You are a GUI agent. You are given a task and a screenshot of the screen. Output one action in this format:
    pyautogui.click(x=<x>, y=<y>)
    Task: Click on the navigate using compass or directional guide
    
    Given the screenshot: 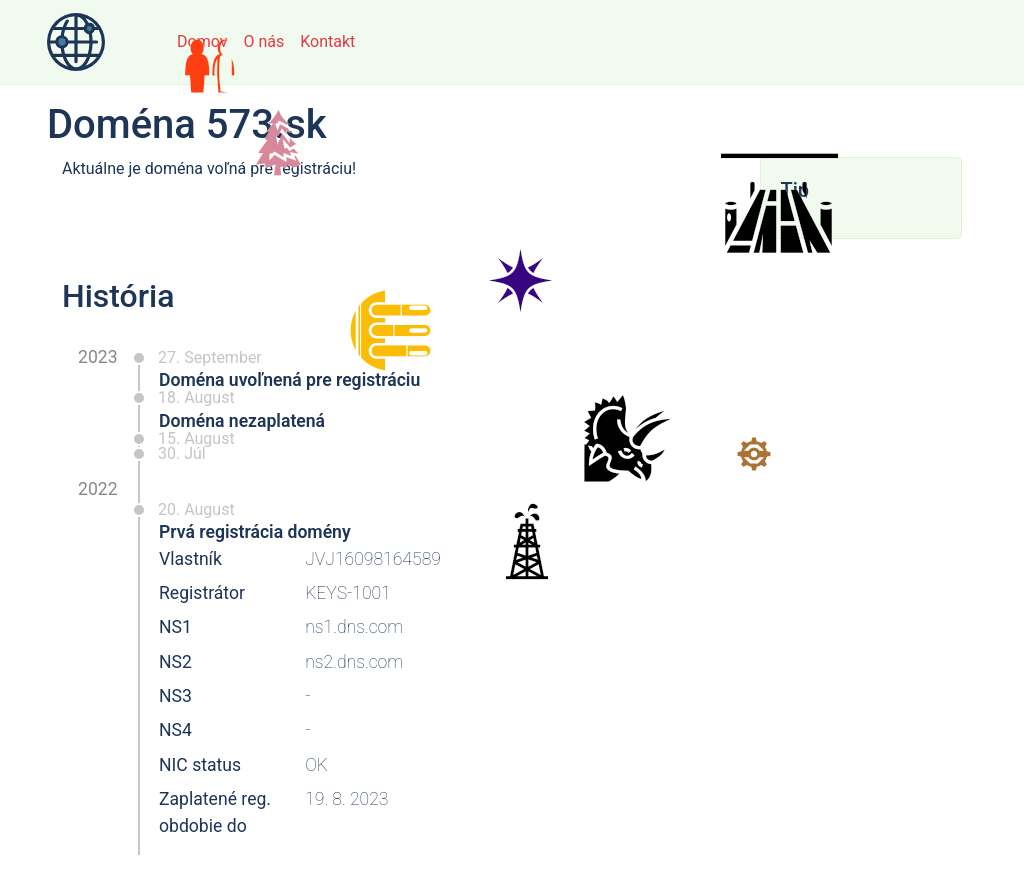 What is the action you would take?
    pyautogui.click(x=520, y=280)
    